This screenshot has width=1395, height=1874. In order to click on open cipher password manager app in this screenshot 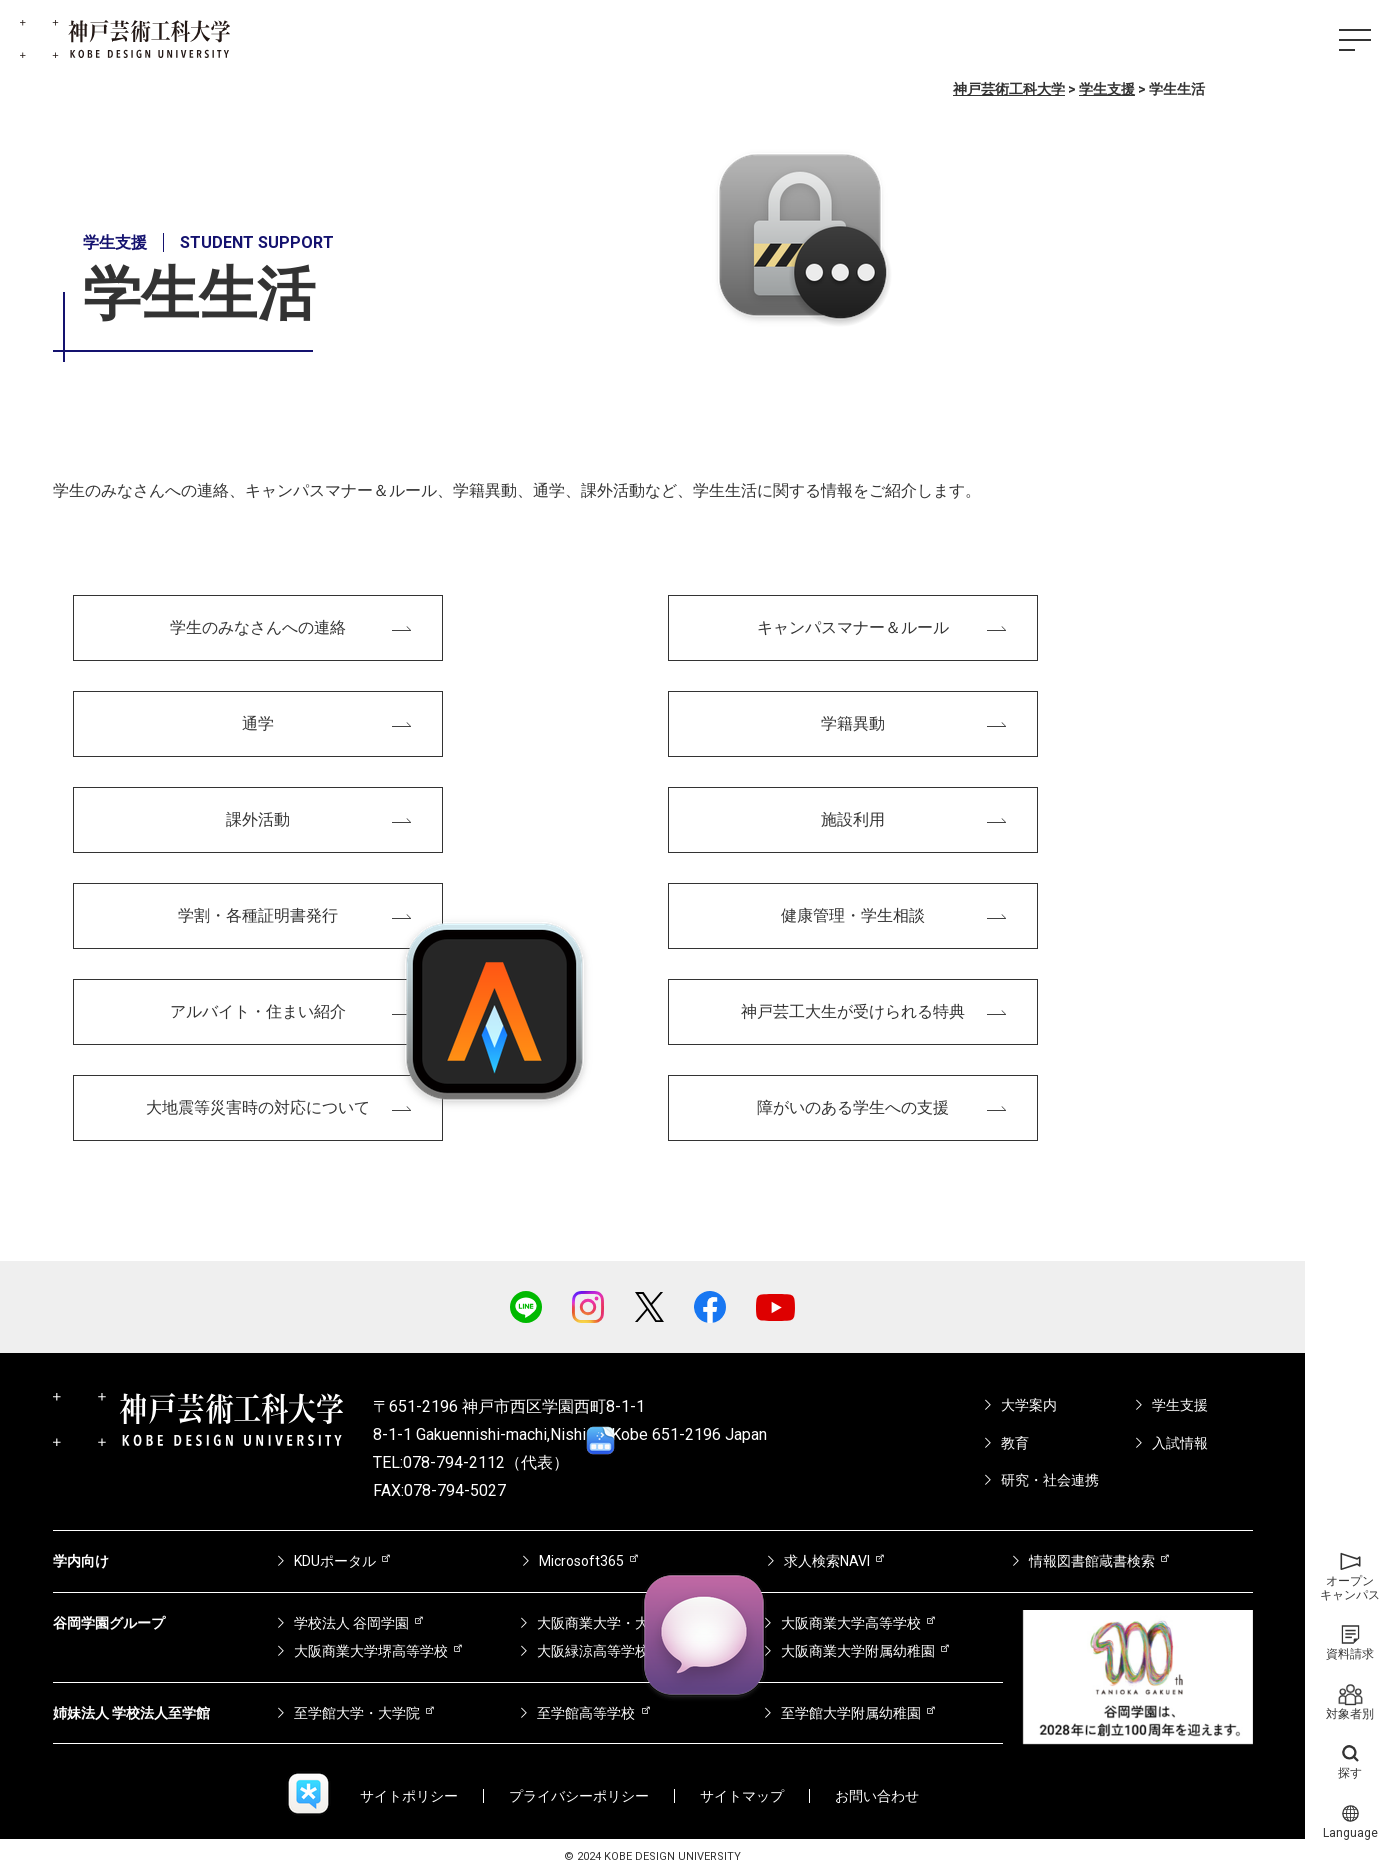, I will do `click(800, 235)`.